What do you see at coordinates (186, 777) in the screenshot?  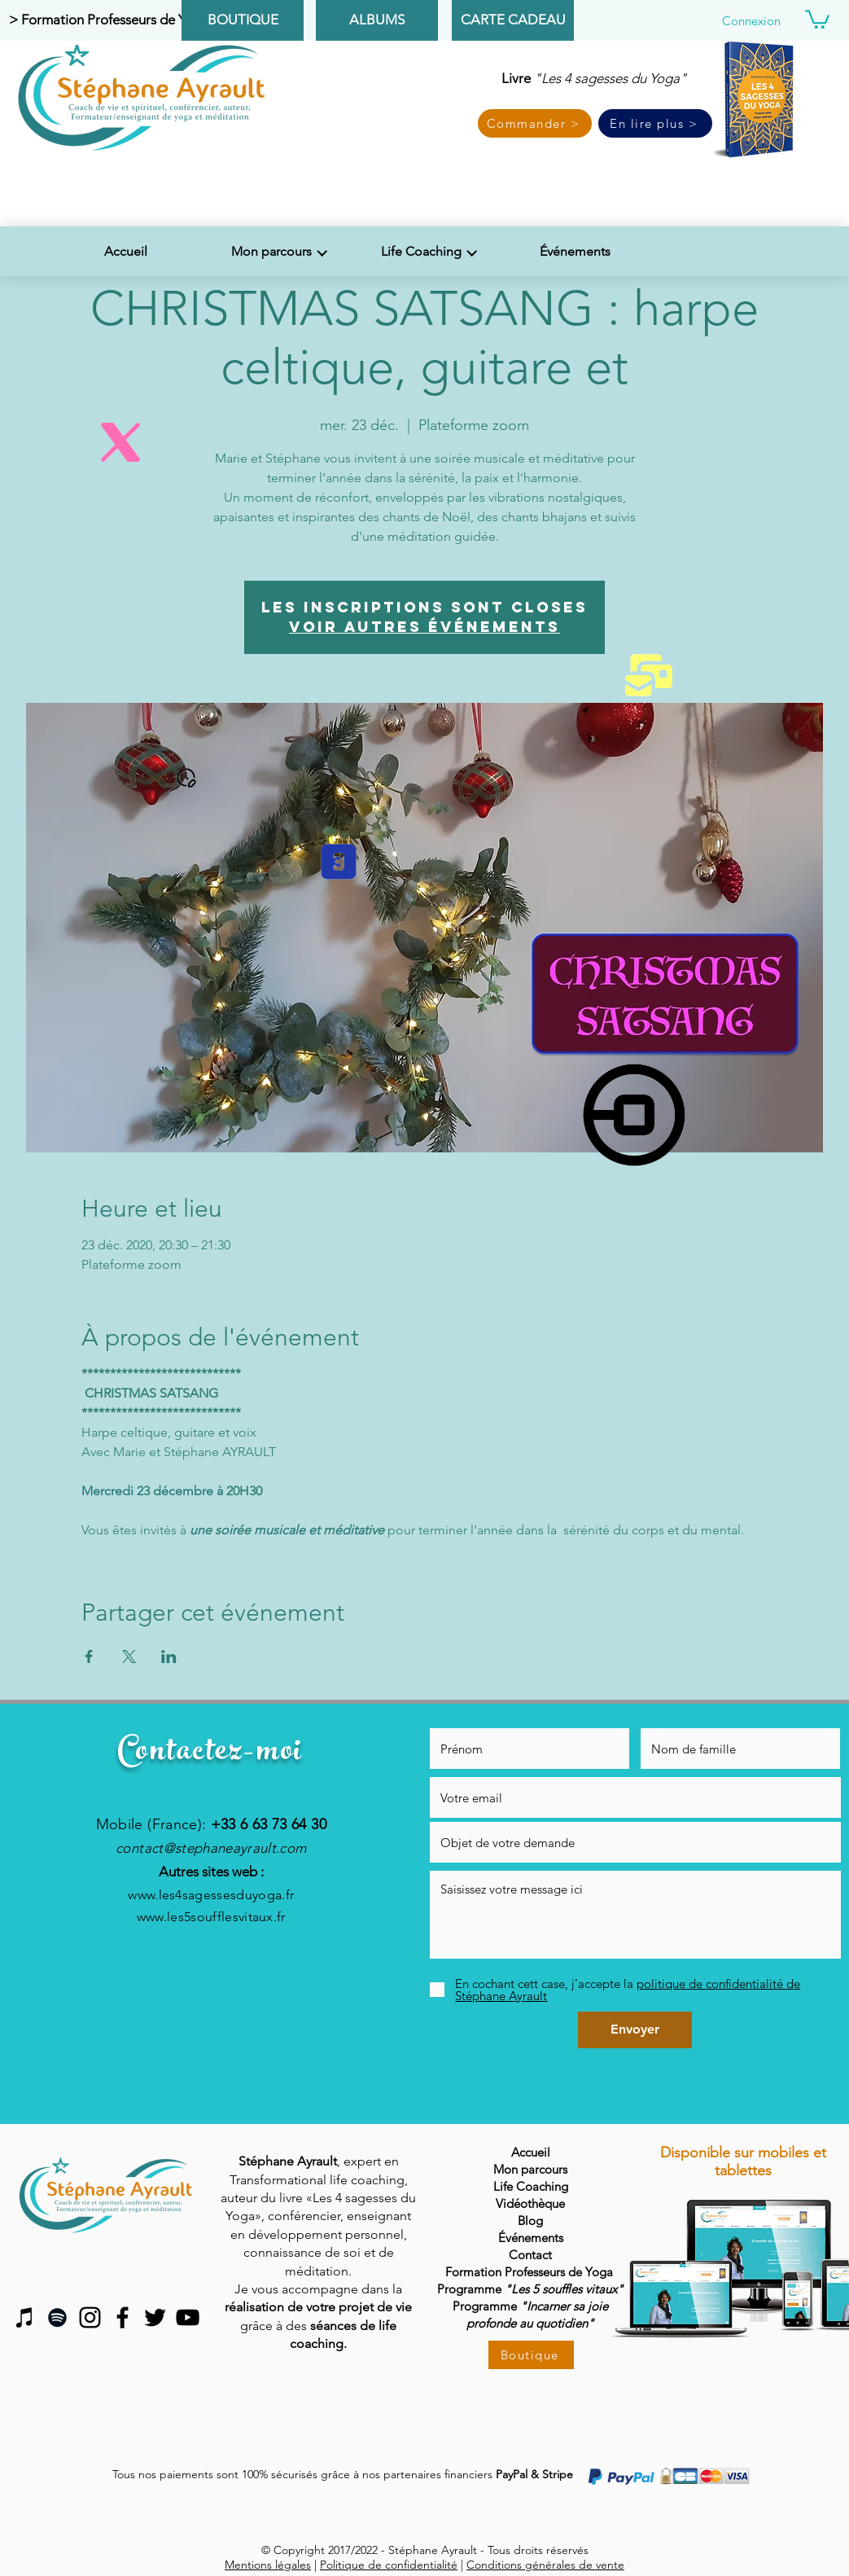 I see `edit a scheduled time or event` at bounding box center [186, 777].